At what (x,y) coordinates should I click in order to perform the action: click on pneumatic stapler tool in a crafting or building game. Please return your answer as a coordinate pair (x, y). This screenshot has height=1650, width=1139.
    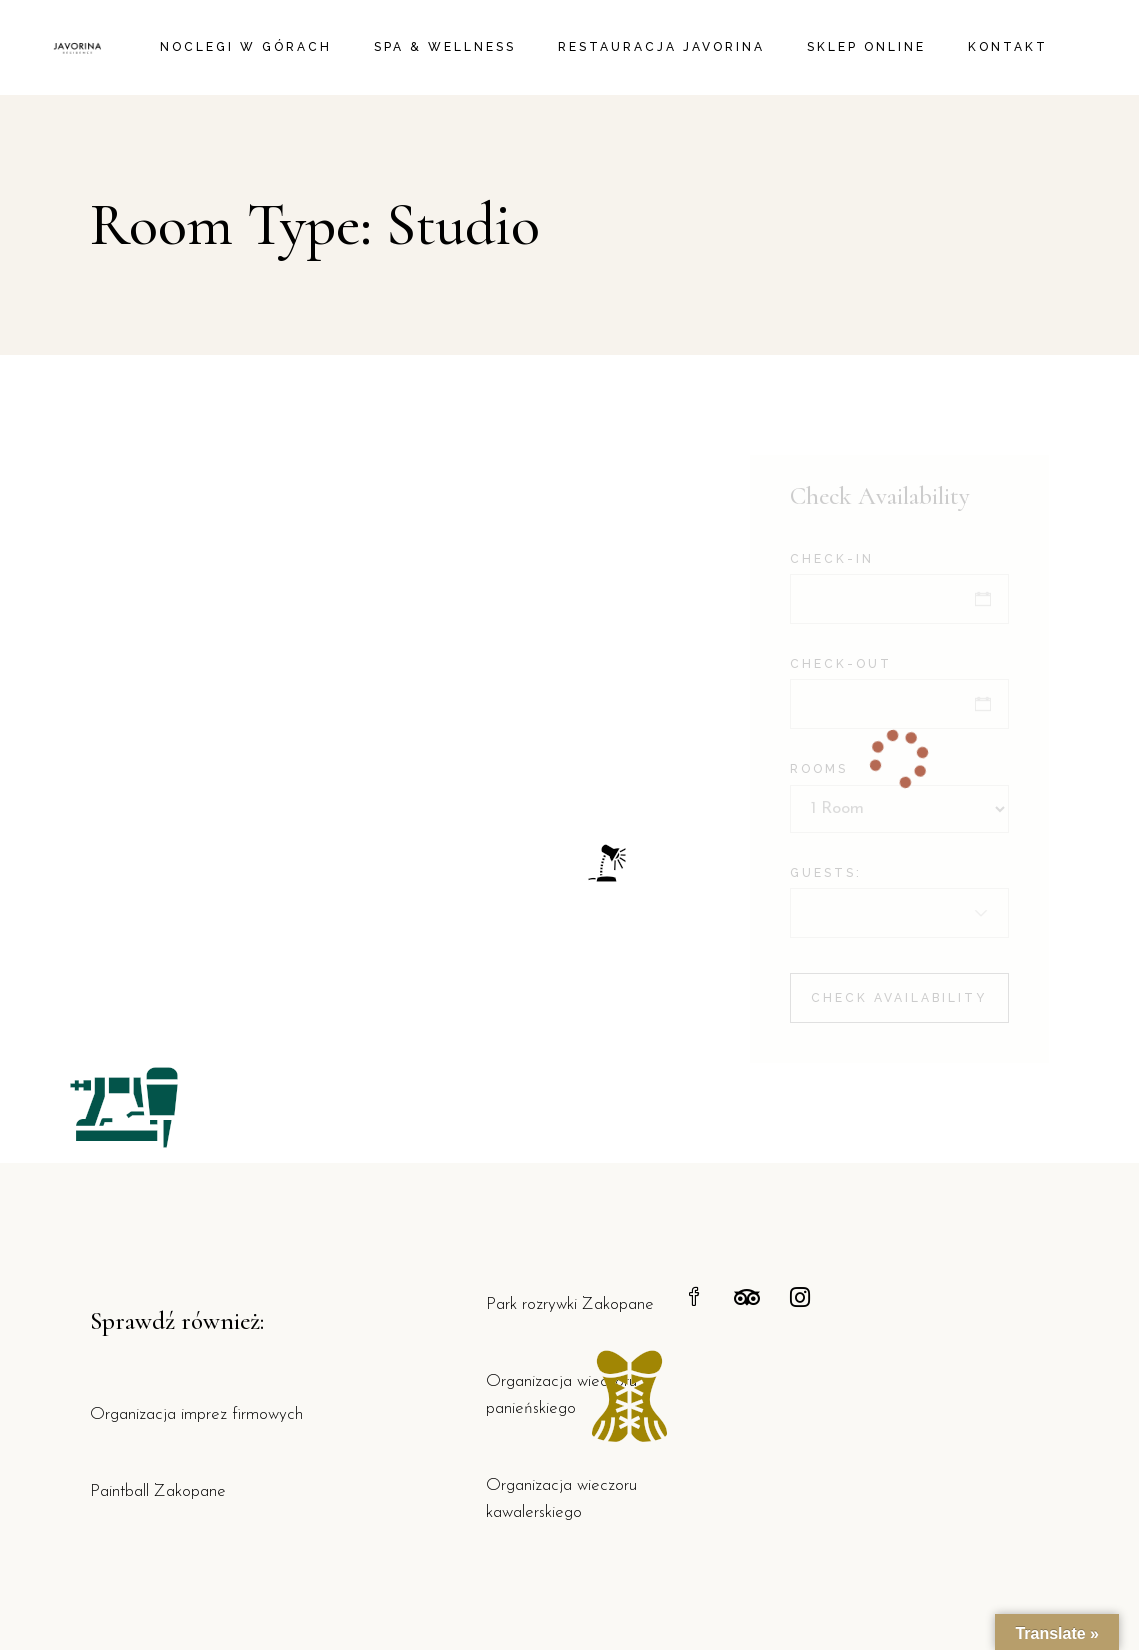
    Looking at the image, I should click on (124, 1107).